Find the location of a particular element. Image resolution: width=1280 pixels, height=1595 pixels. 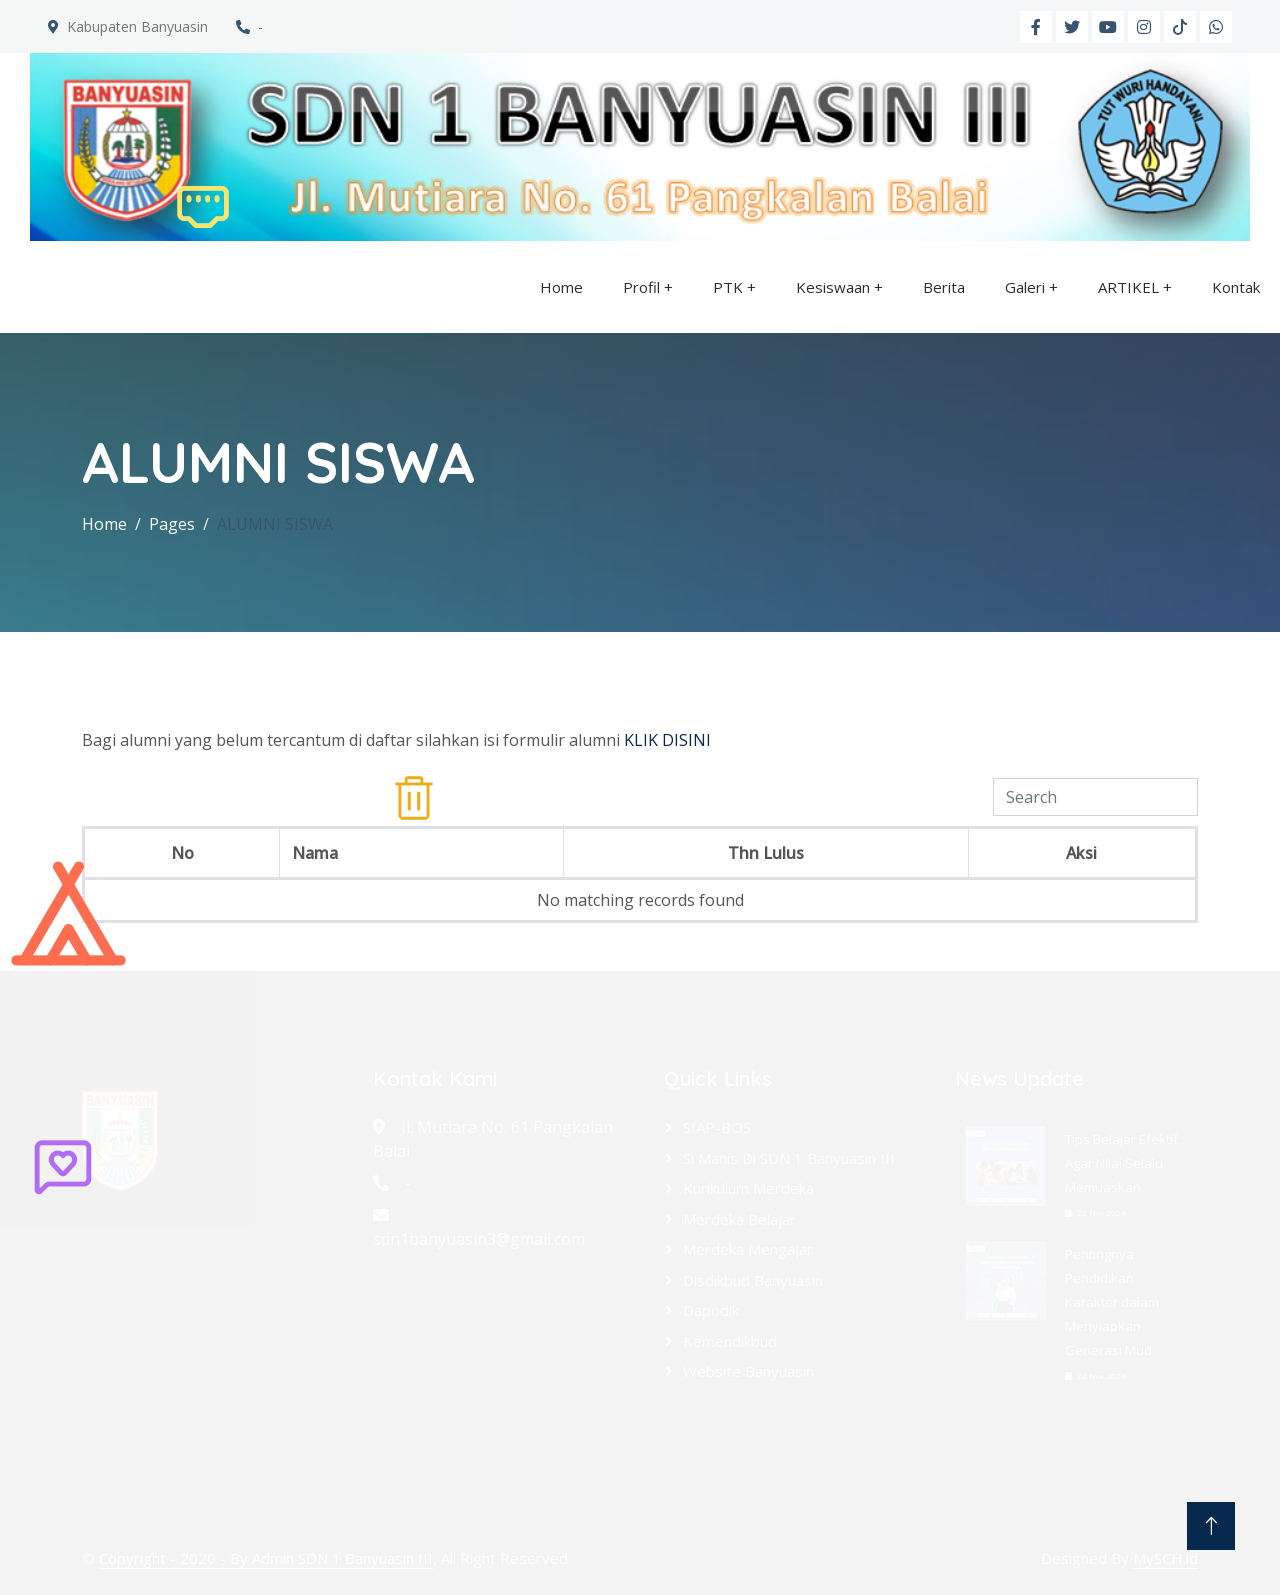

view camping or outdoor locations is located at coordinates (68, 913).